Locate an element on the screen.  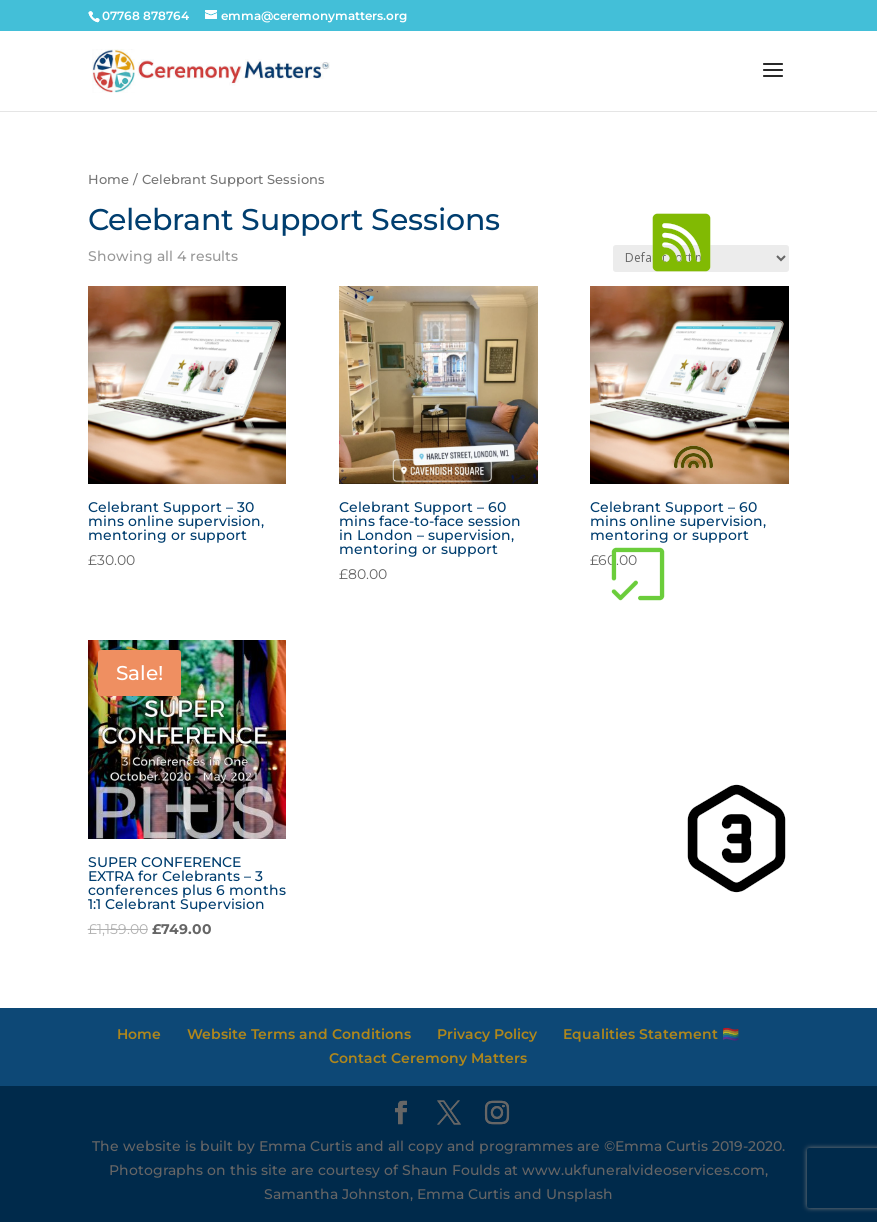
mark task as complete is located at coordinates (638, 574).